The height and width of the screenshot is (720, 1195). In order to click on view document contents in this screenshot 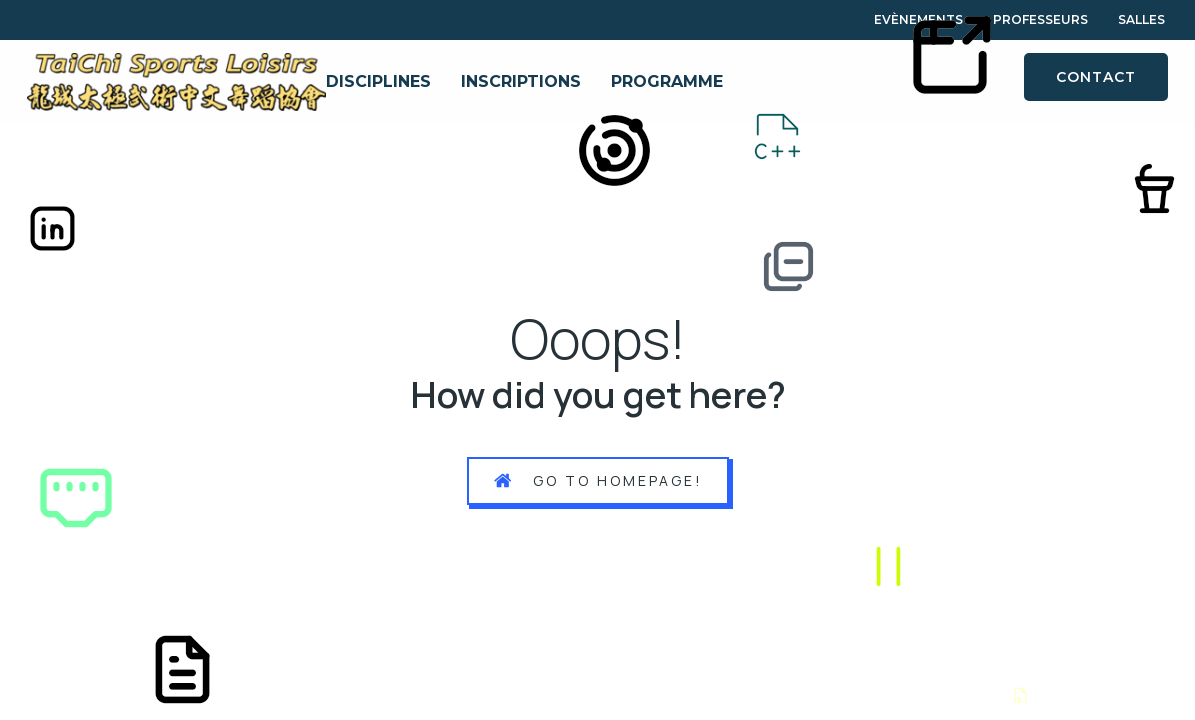, I will do `click(182, 669)`.